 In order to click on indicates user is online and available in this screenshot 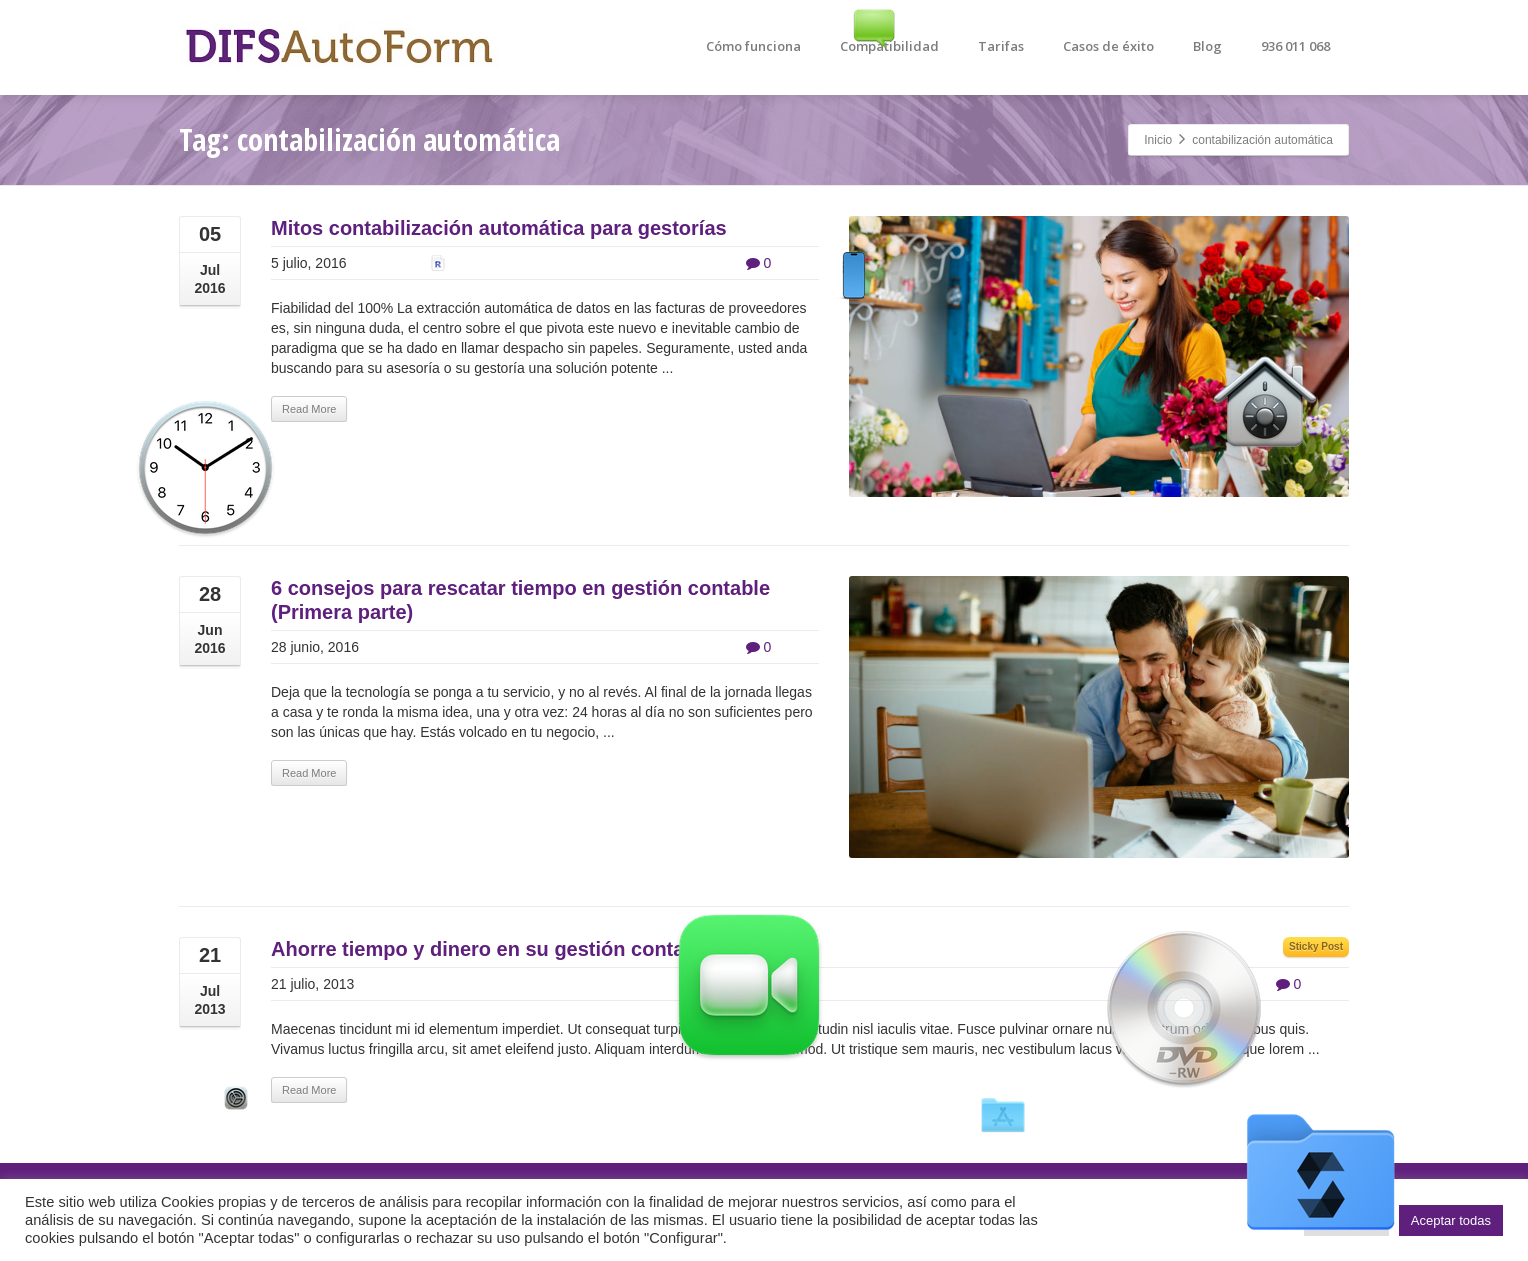, I will do `click(874, 28)`.